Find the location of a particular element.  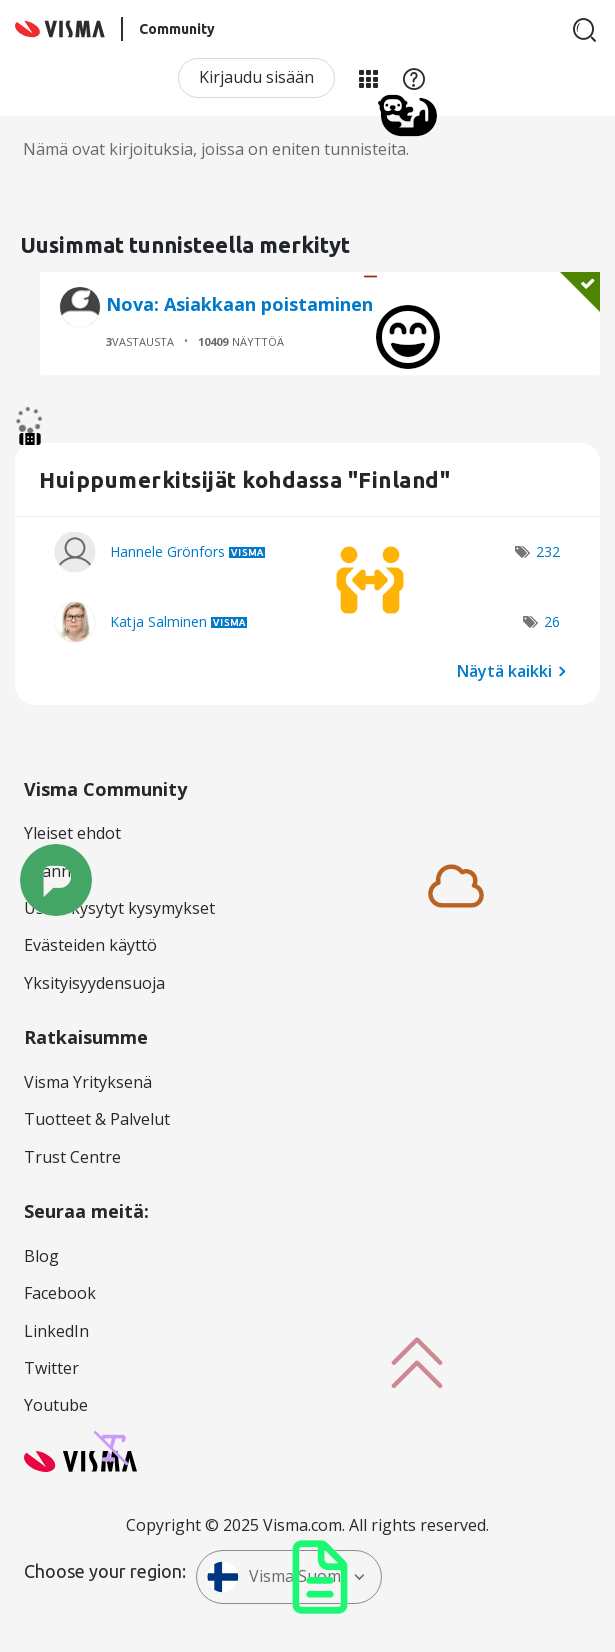

remove an item from a list or cart is located at coordinates (370, 276).